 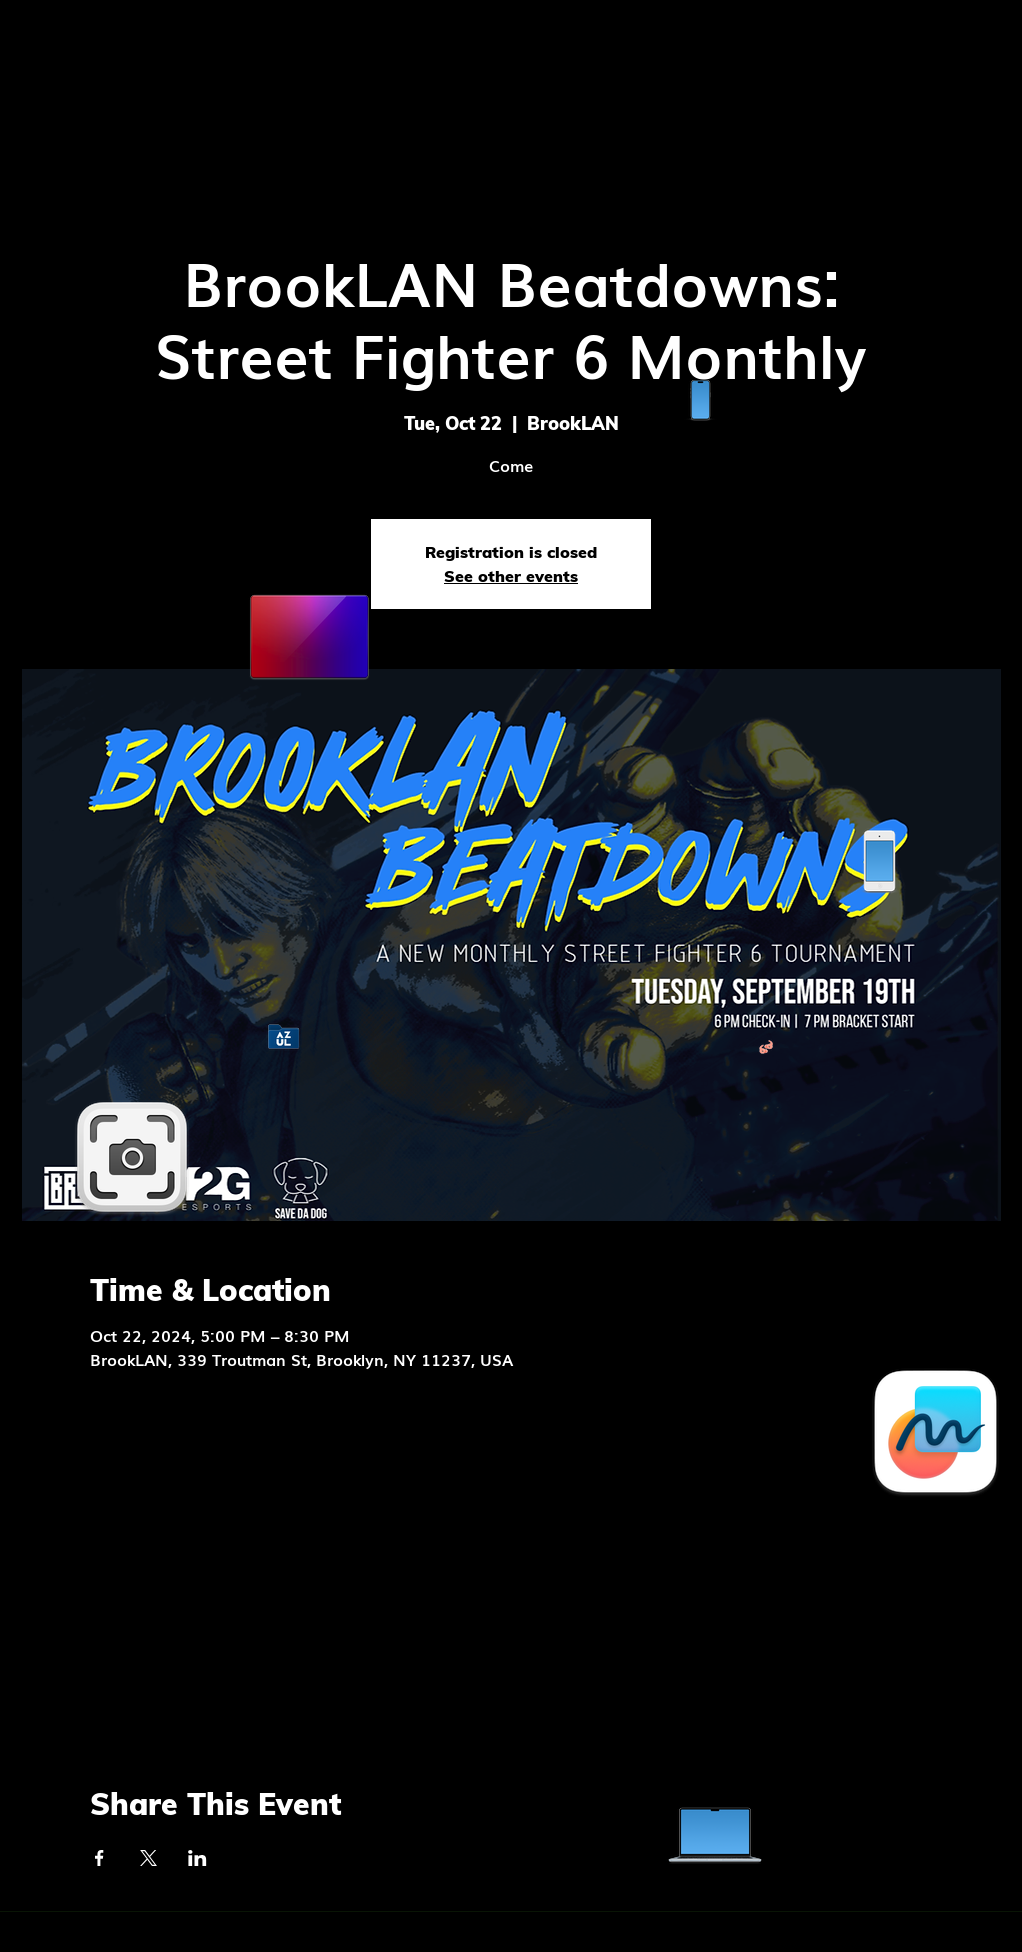 What do you see at coordinates (879, 860) in the screenshot?
I see `iPod touch device connected` at bounding box center [879, 860].